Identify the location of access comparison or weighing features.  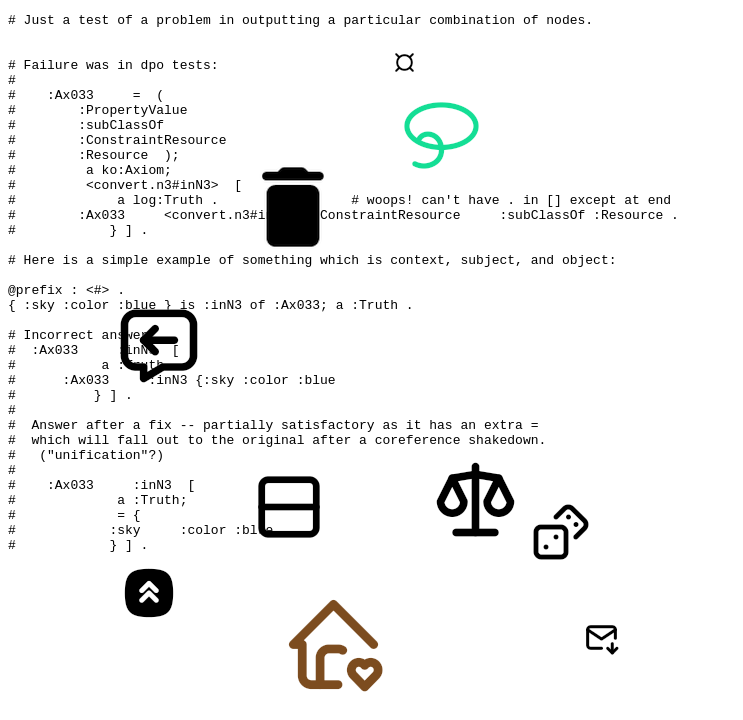
(475, 501).